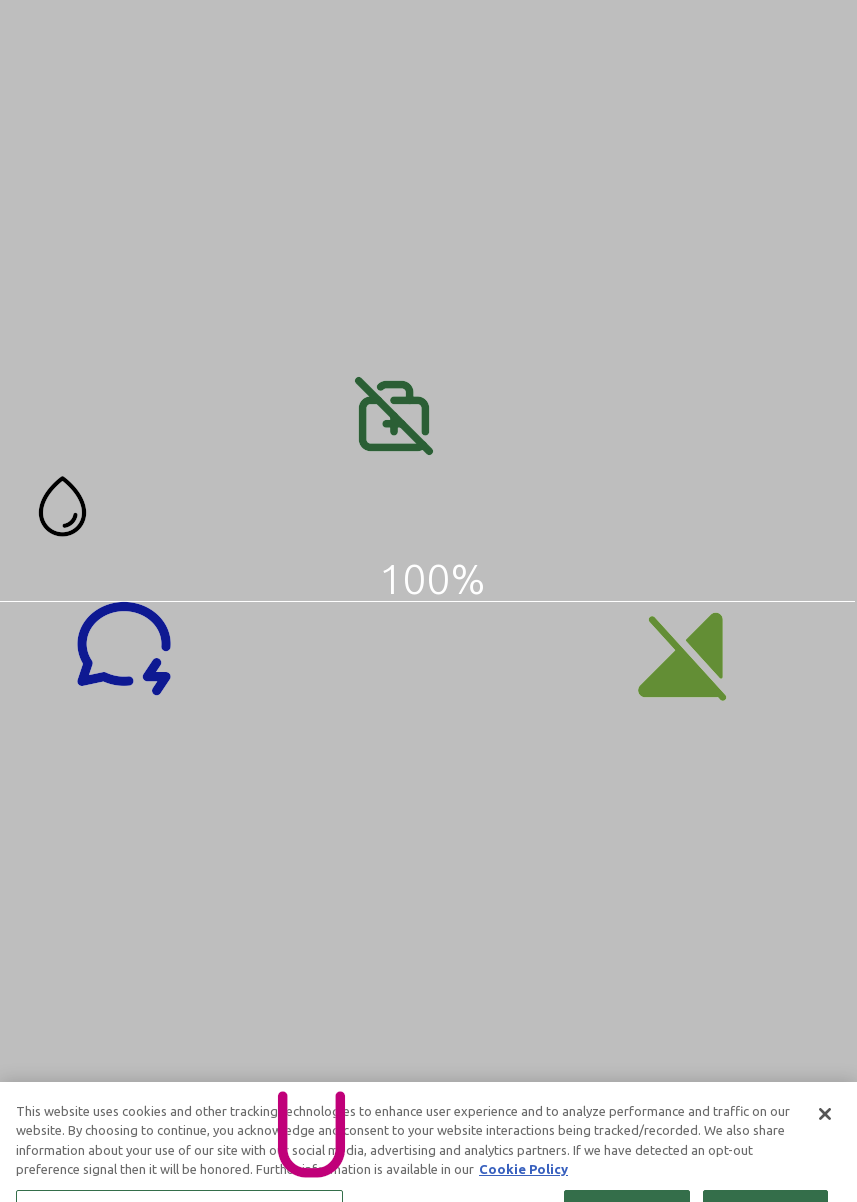 This screenshot has height=1202, width=857. I want to click on send a quick or instant message, so click(124, 644).